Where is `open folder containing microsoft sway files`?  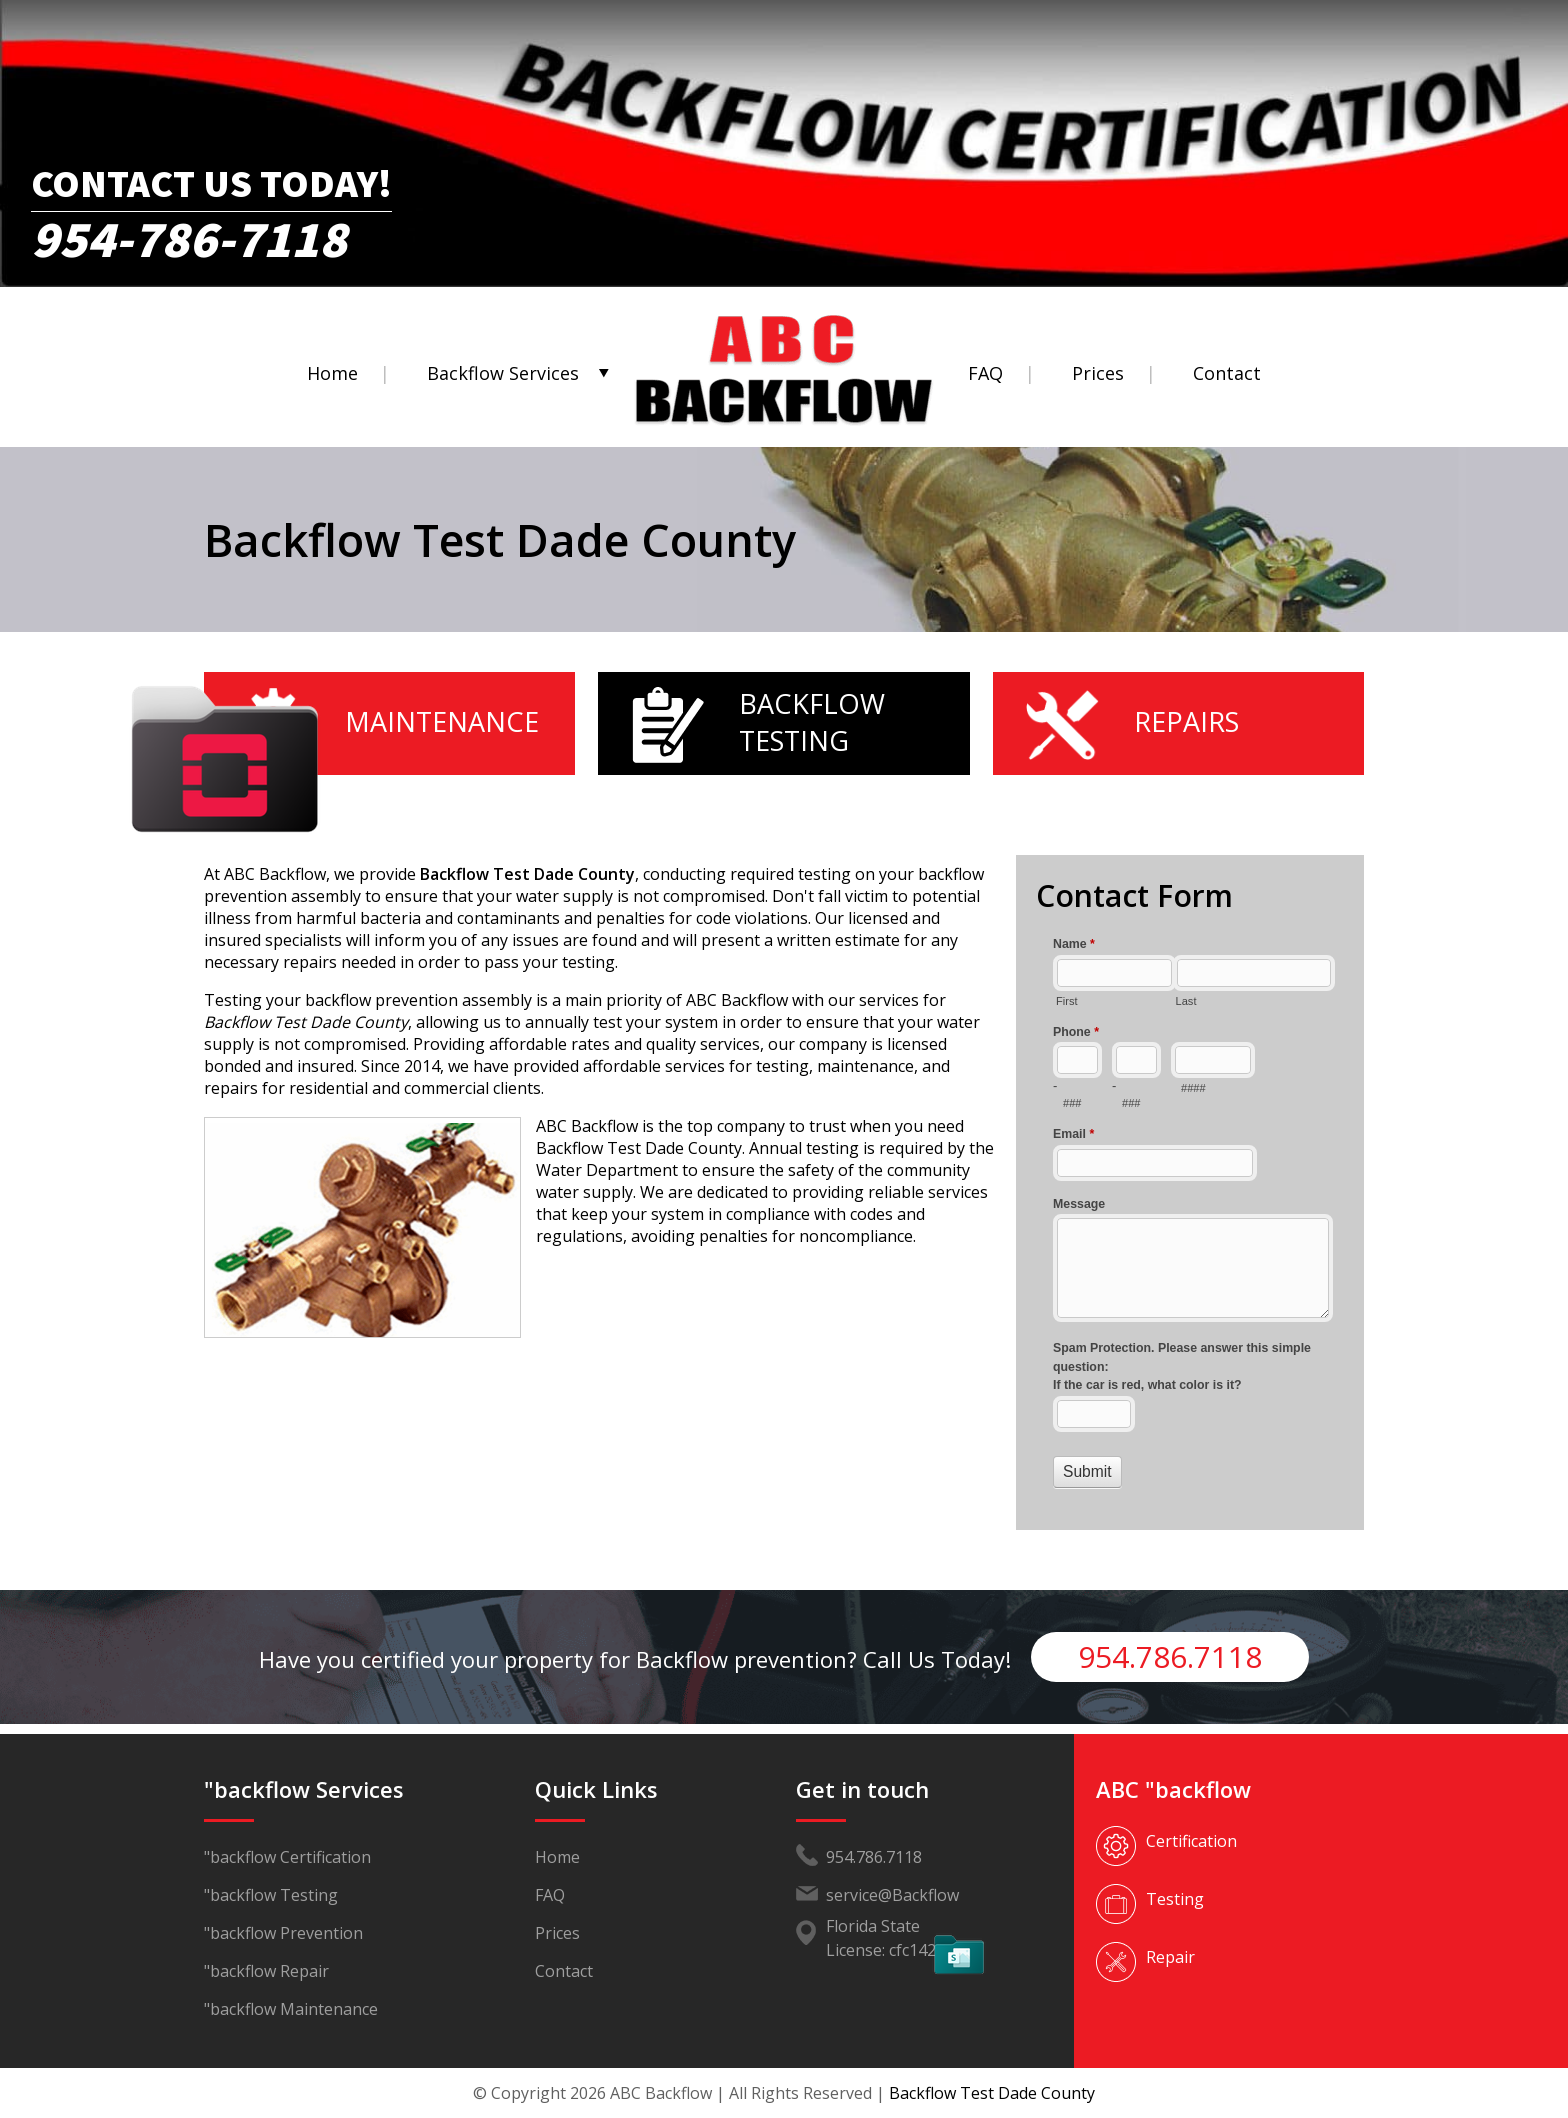
open folder containing microsoft sway files is located at coordinates (959, 1956).